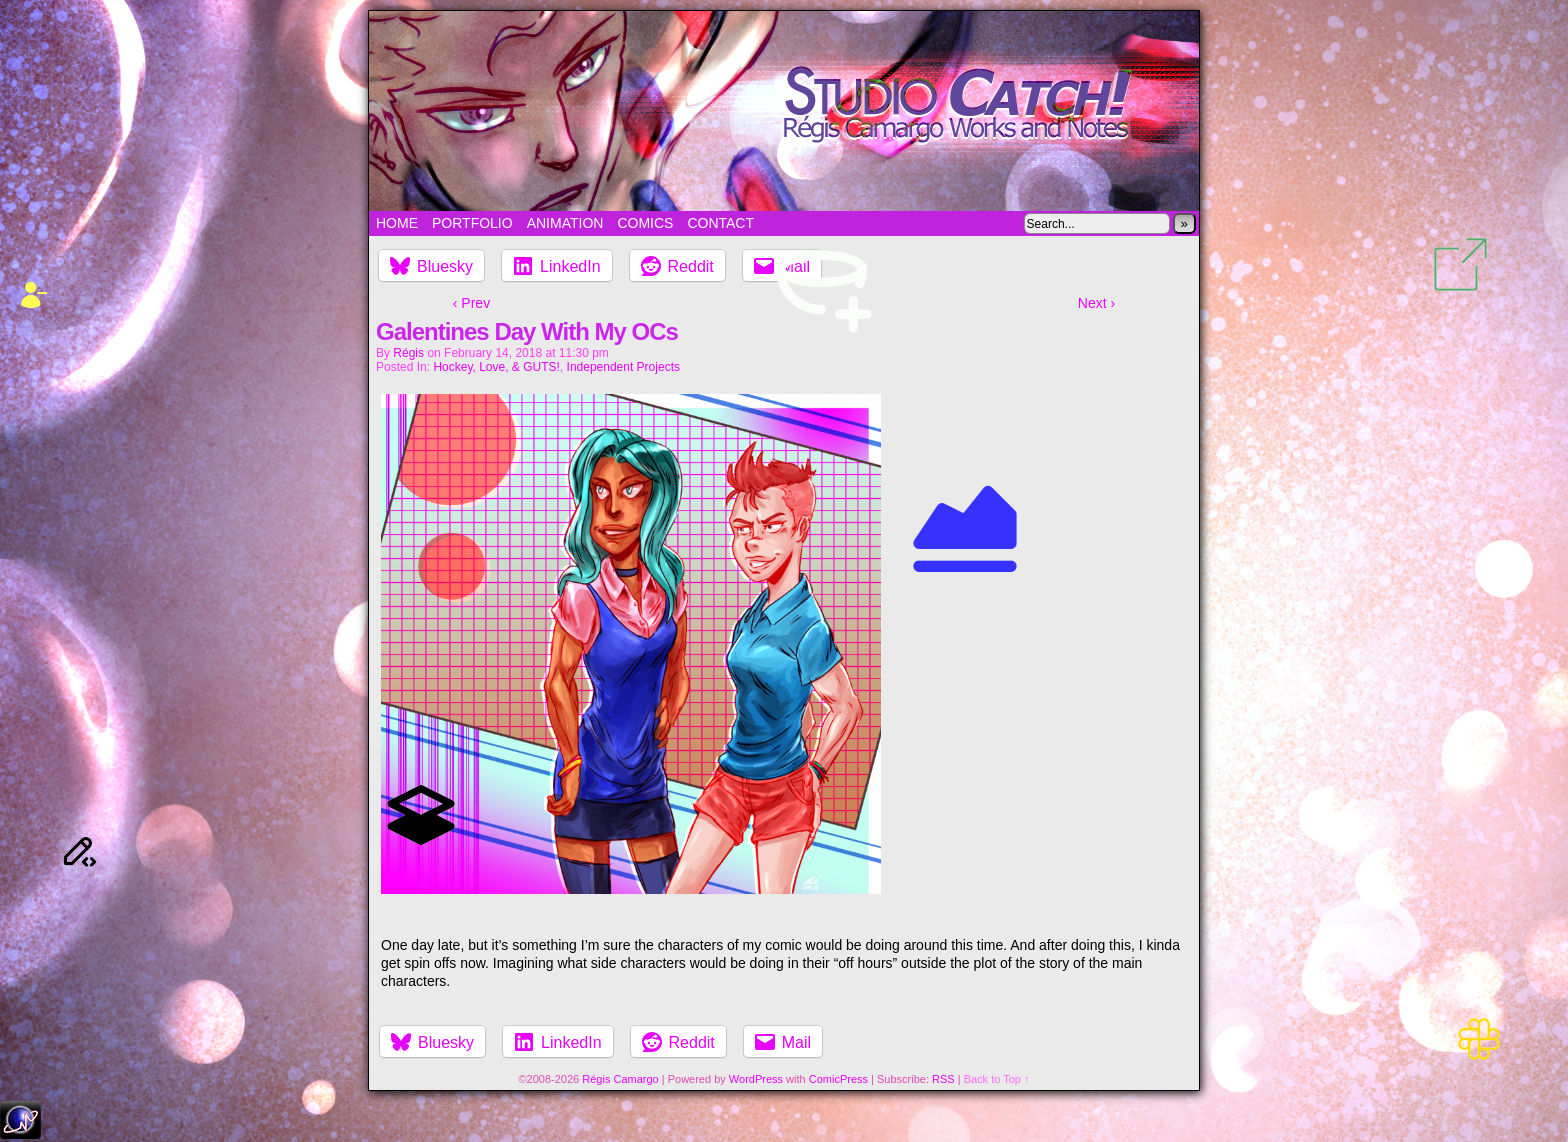 The image size is (1568, 1142). Describe the element at coordinates (33, 295) in the screenshot. I see `remove a user or contact` at that location.